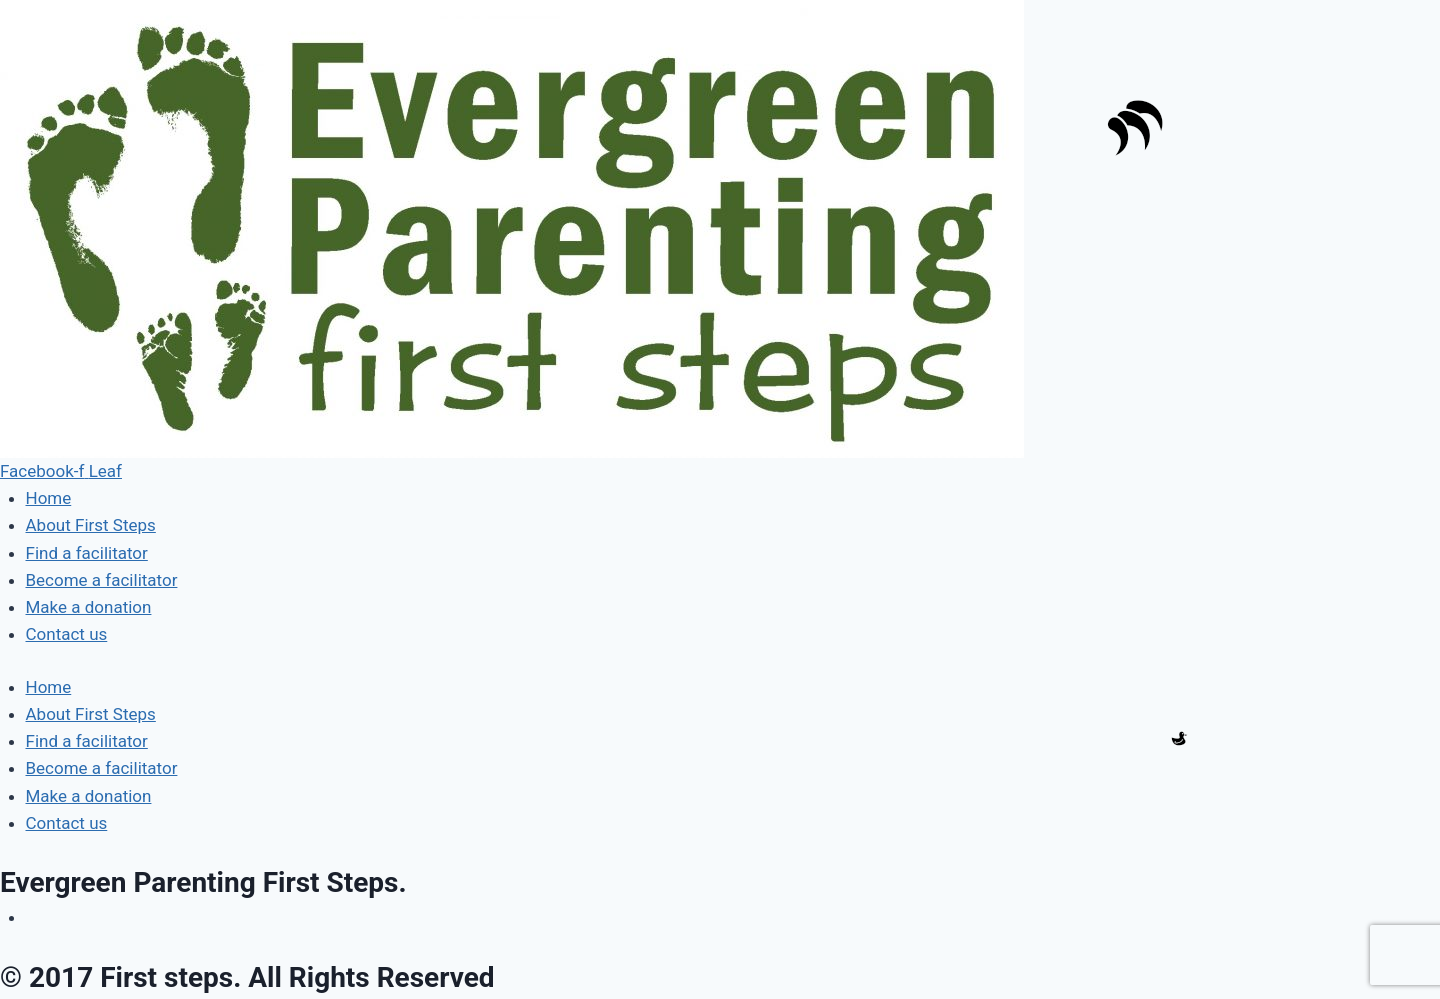 This screenshot has width=1440, height=999. I want to click on access bath time or kids' mode features, so click(1179, 738).